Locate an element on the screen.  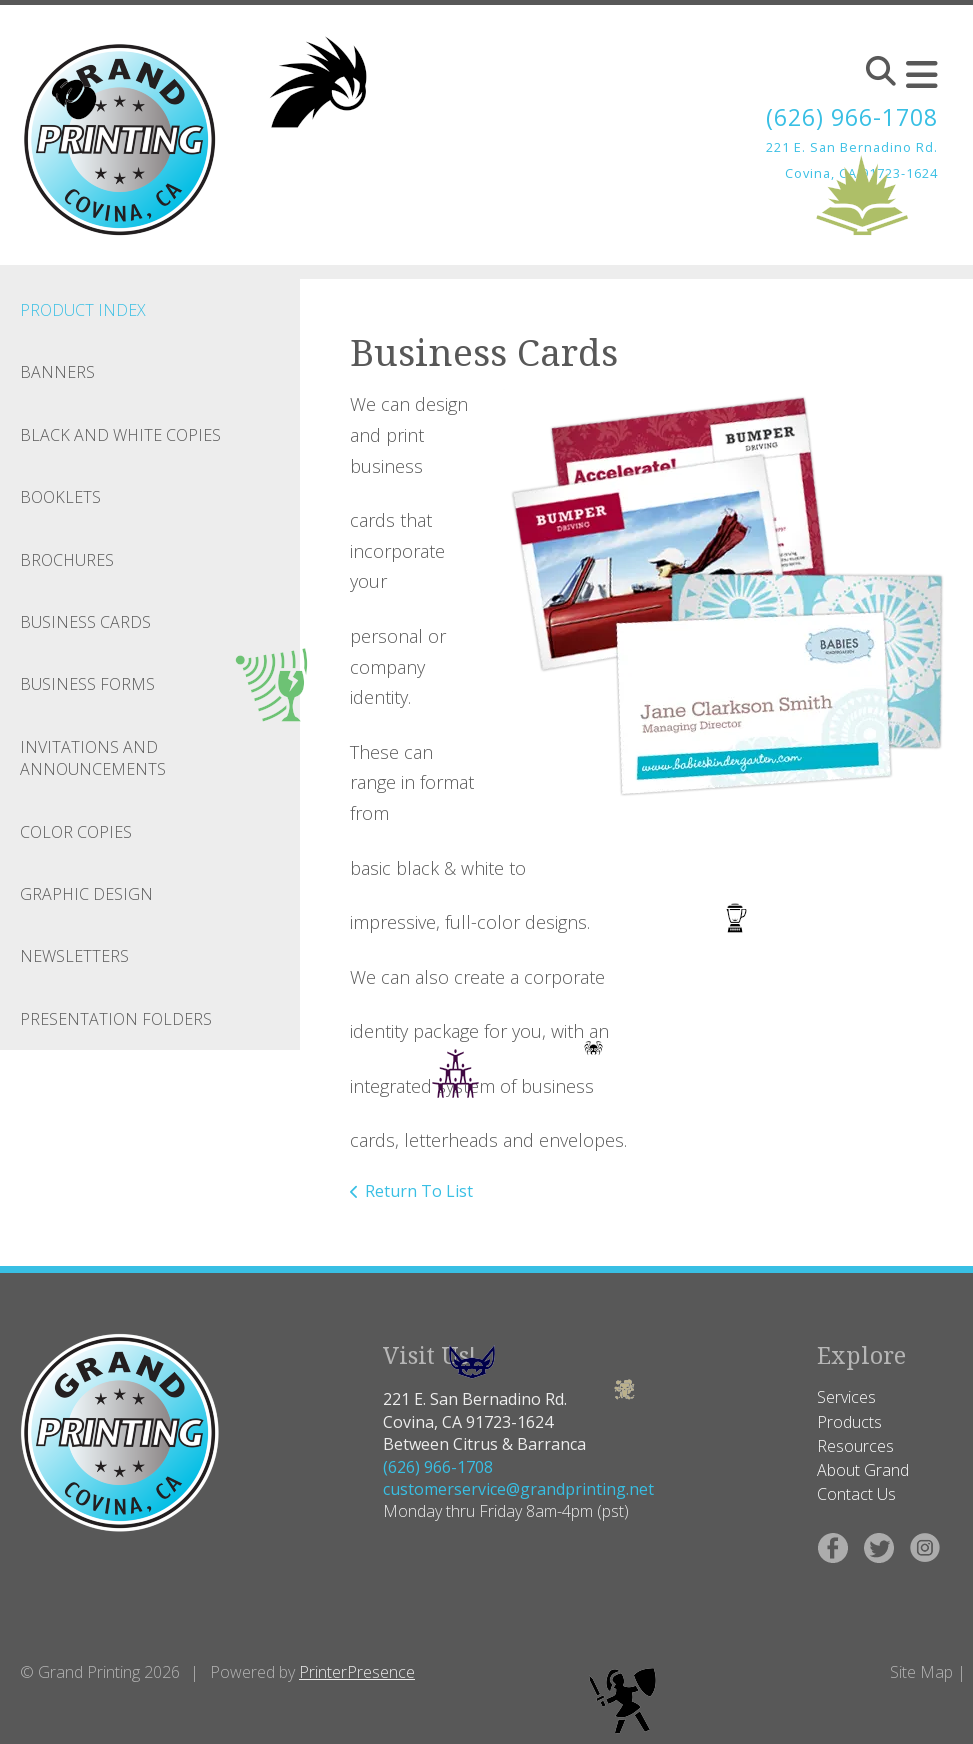
access ultrasound or sonography features is located at coordinates (272, 685).